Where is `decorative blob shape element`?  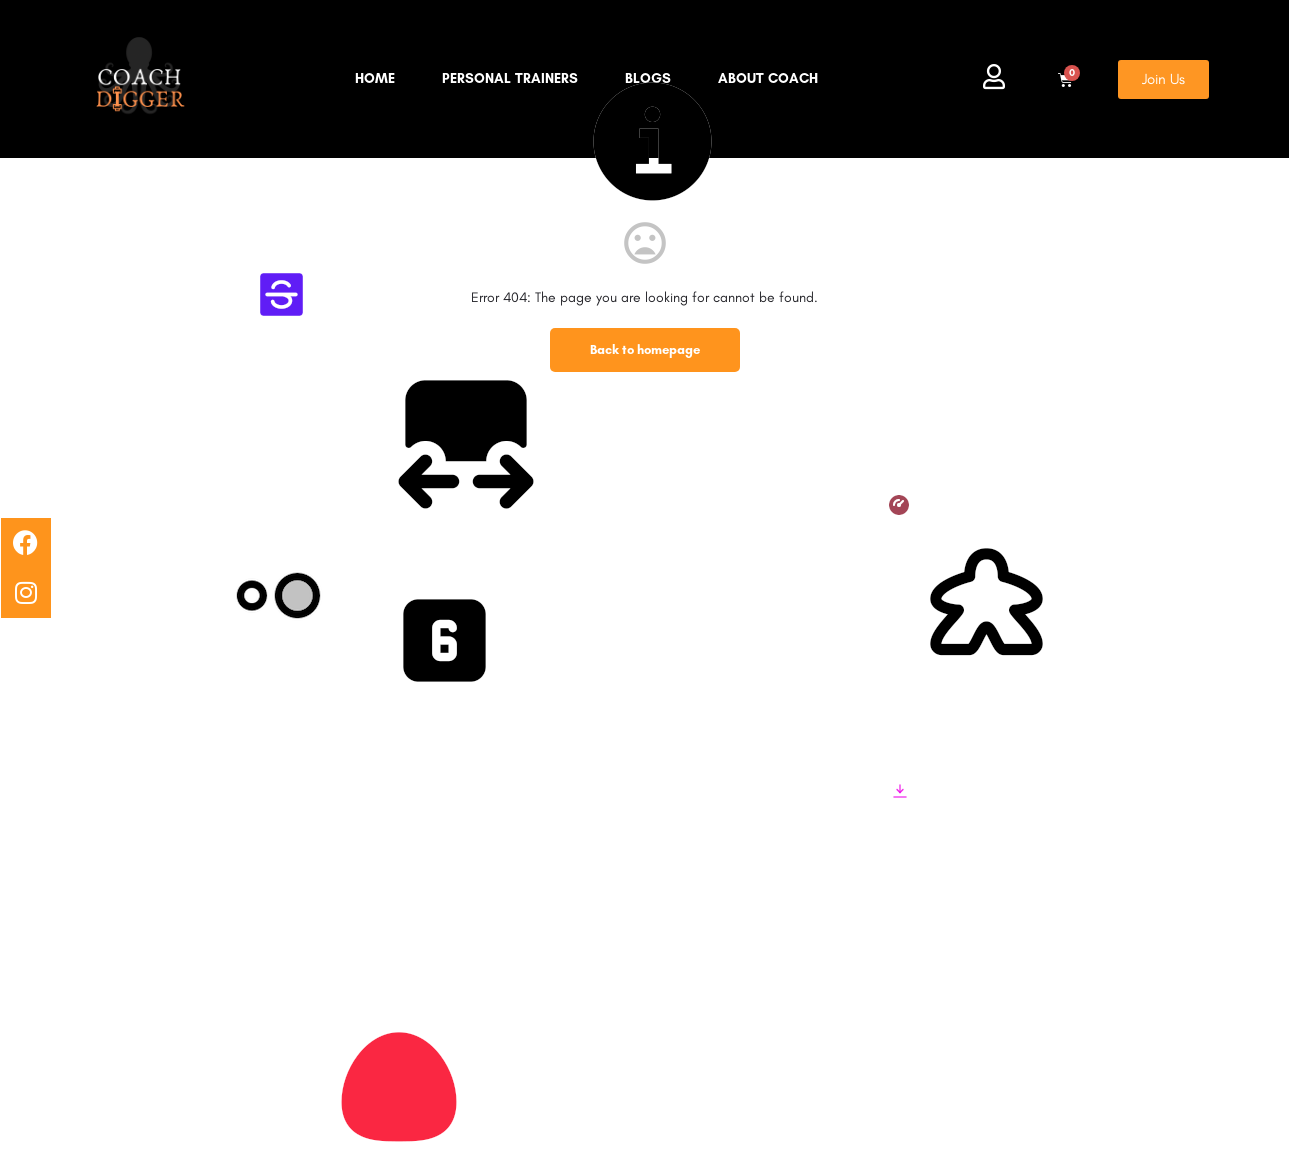
decorative blob shape element is located at coordinates (399, 1084).